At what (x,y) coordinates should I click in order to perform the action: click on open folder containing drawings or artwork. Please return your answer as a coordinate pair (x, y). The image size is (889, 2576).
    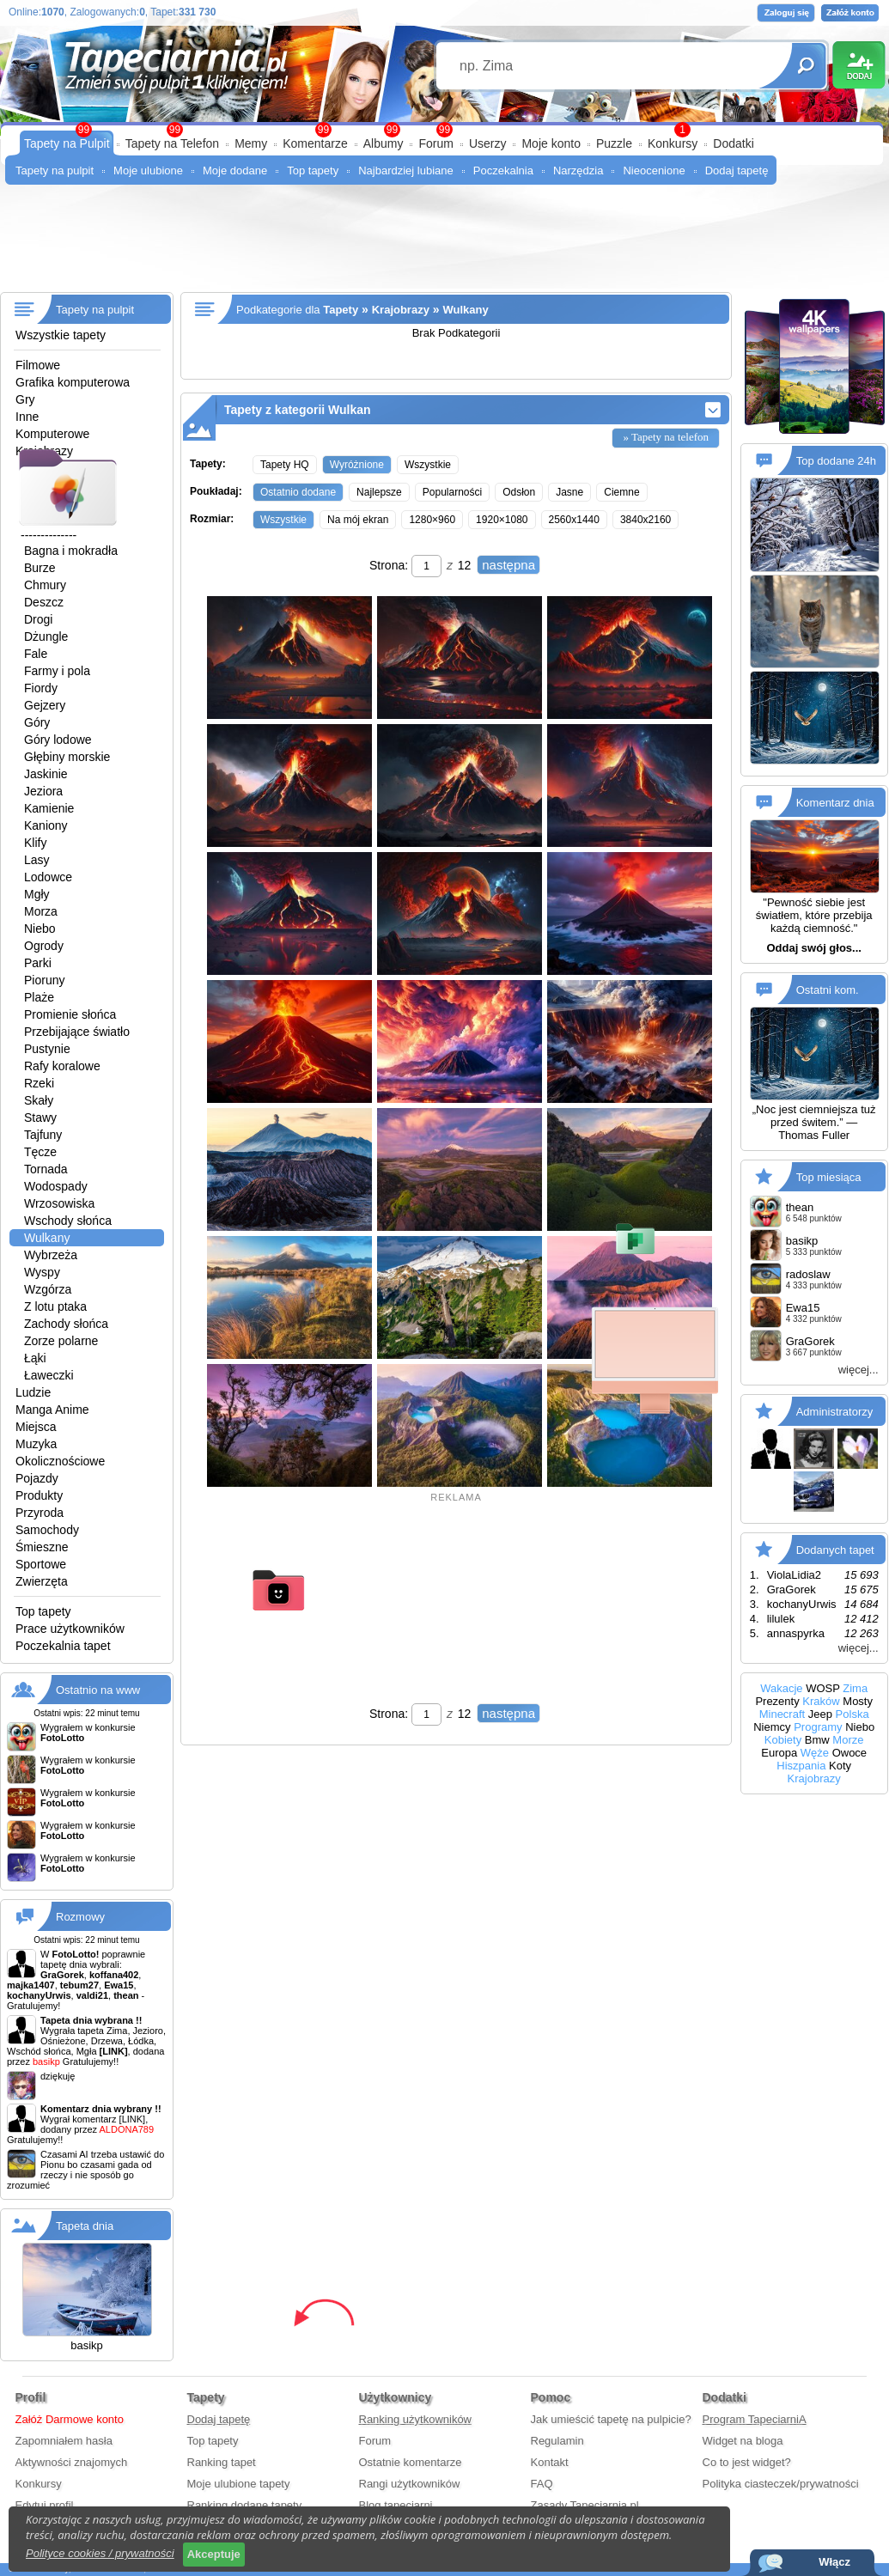
    Looking at the image, I should click on (67, 490).